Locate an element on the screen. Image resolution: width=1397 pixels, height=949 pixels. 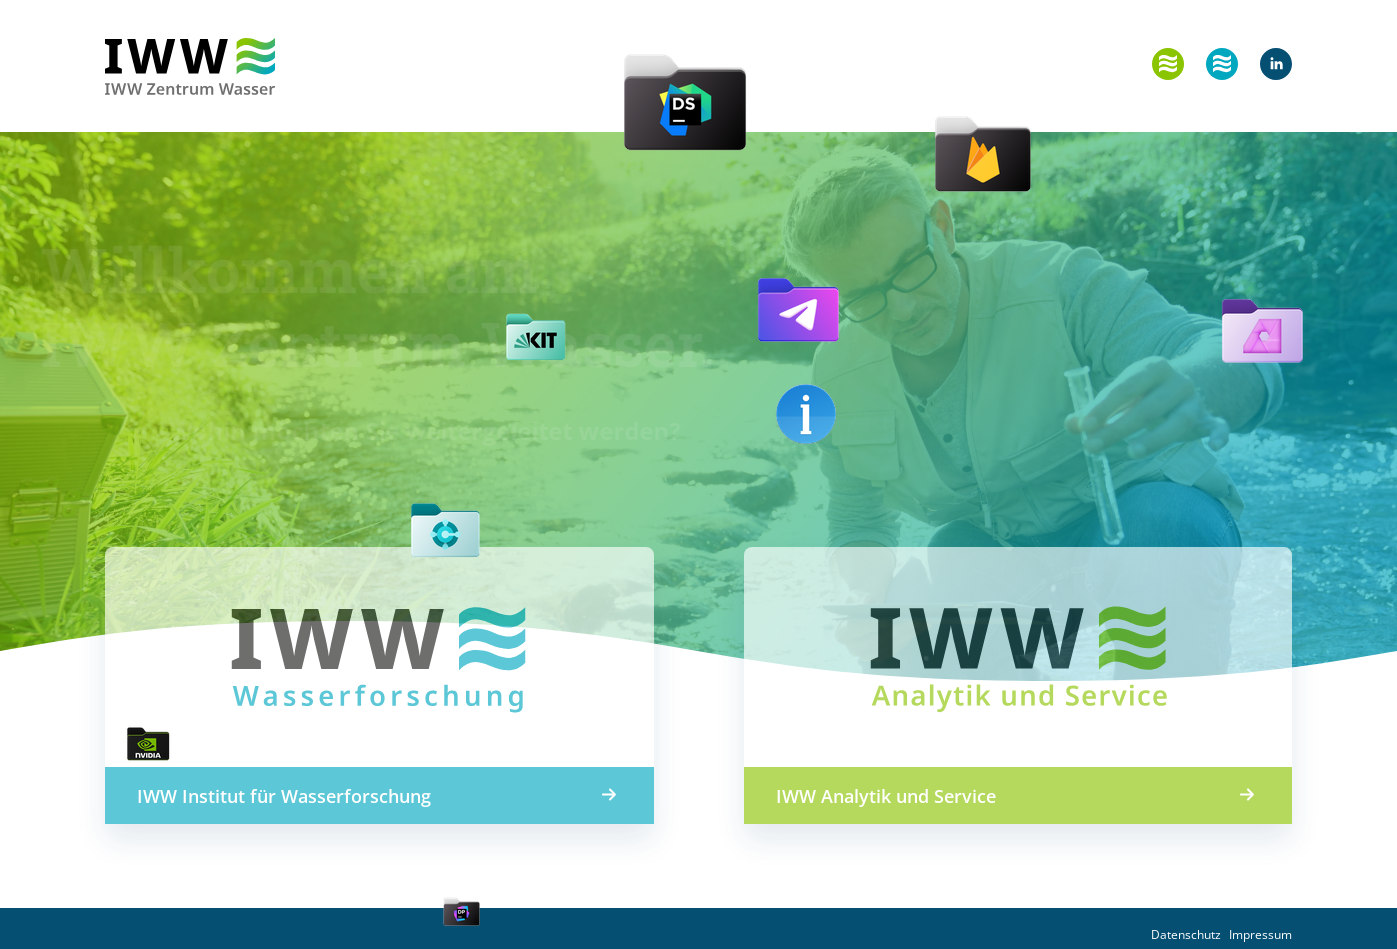
open KIT (Karlsruhe Institute of Technology) project folder is located at coordinates (535, 338).